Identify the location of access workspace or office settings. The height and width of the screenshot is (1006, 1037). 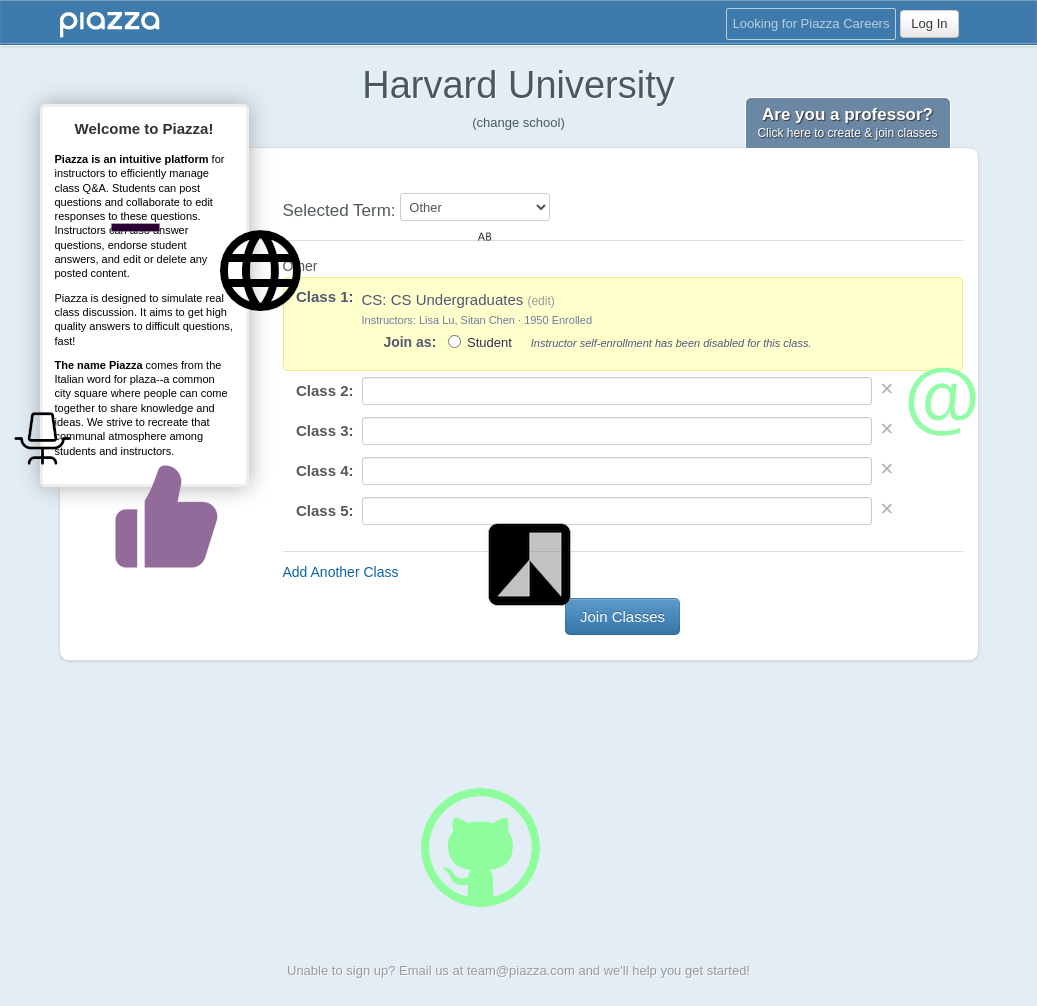
(42, 438).